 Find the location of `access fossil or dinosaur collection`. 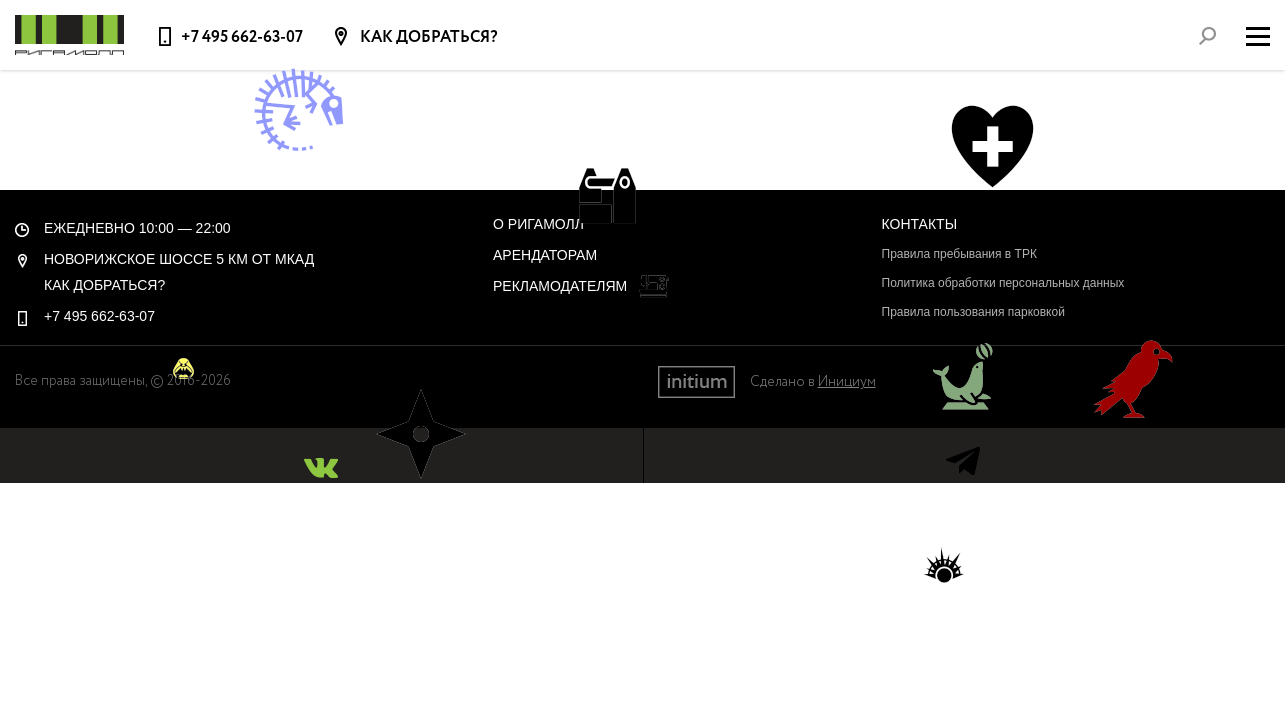

access fossil or dinosaur collection is located at coordinates (298, 110).